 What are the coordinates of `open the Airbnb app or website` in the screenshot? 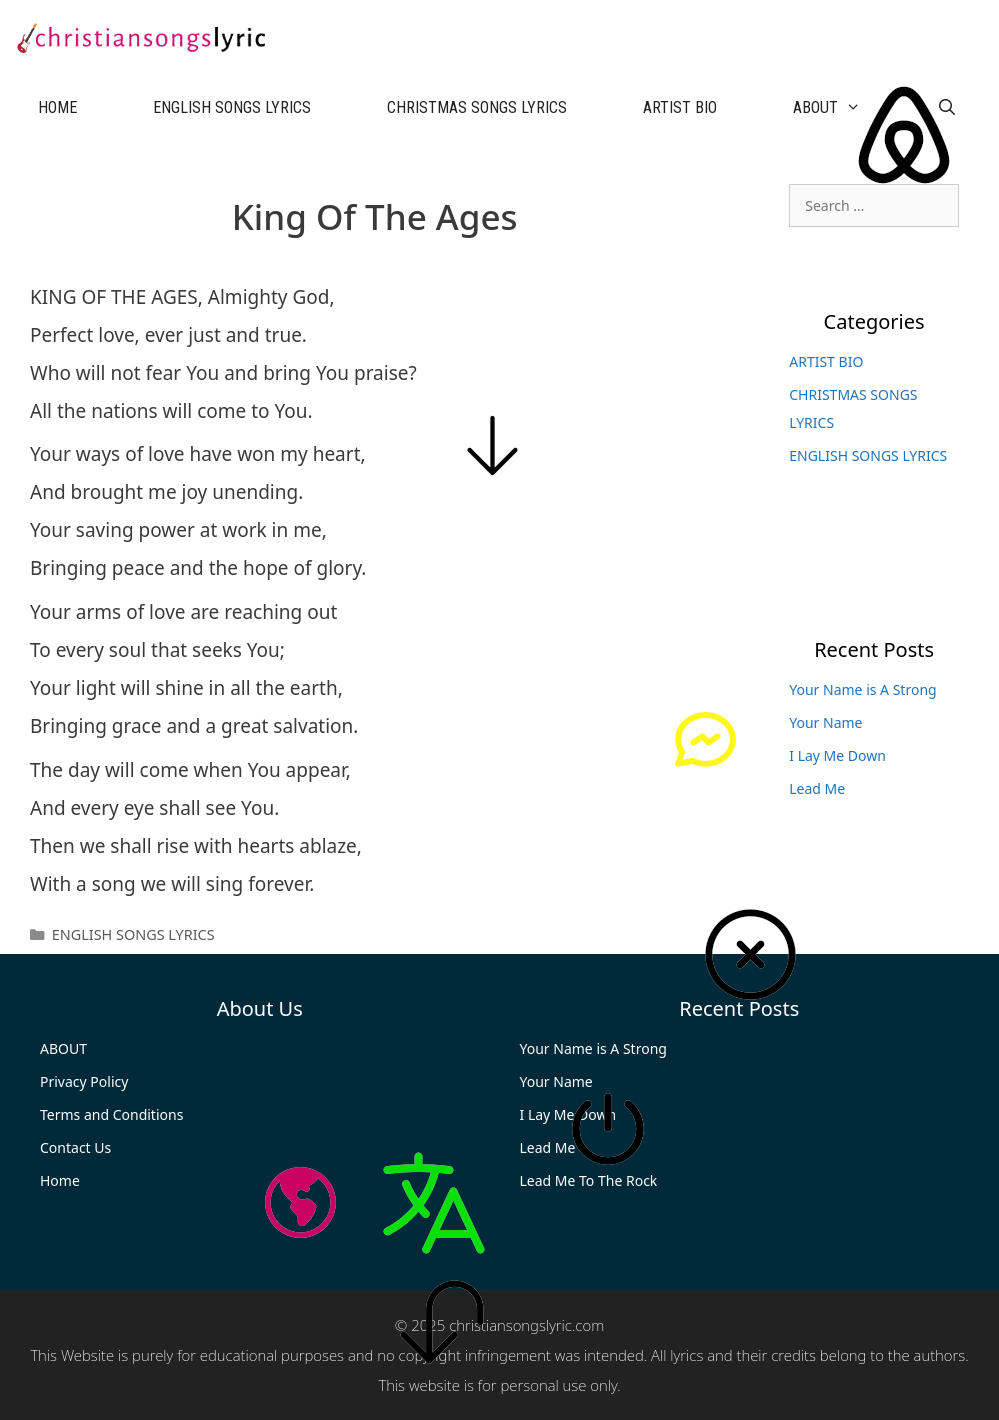 It's located at (904, 135).